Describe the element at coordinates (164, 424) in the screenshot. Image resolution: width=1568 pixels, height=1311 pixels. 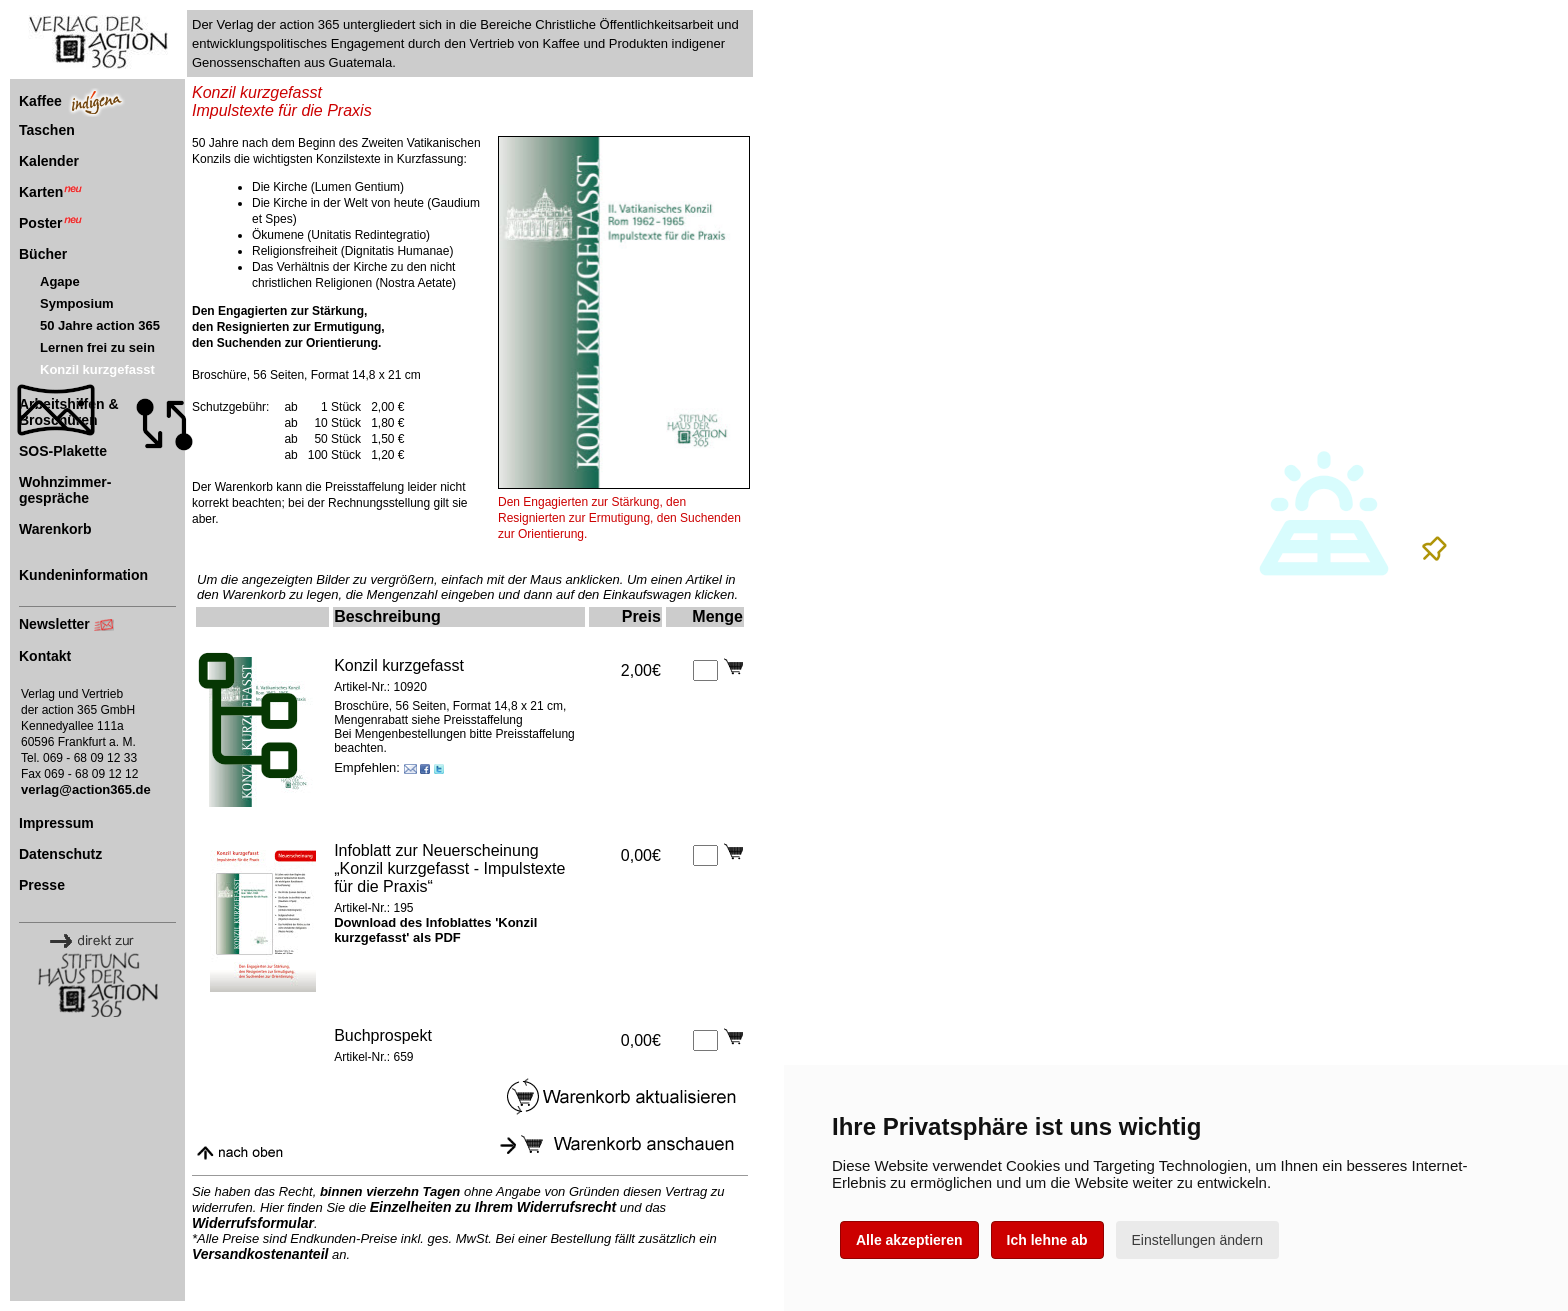
I see `view code differences between branches` at that location.